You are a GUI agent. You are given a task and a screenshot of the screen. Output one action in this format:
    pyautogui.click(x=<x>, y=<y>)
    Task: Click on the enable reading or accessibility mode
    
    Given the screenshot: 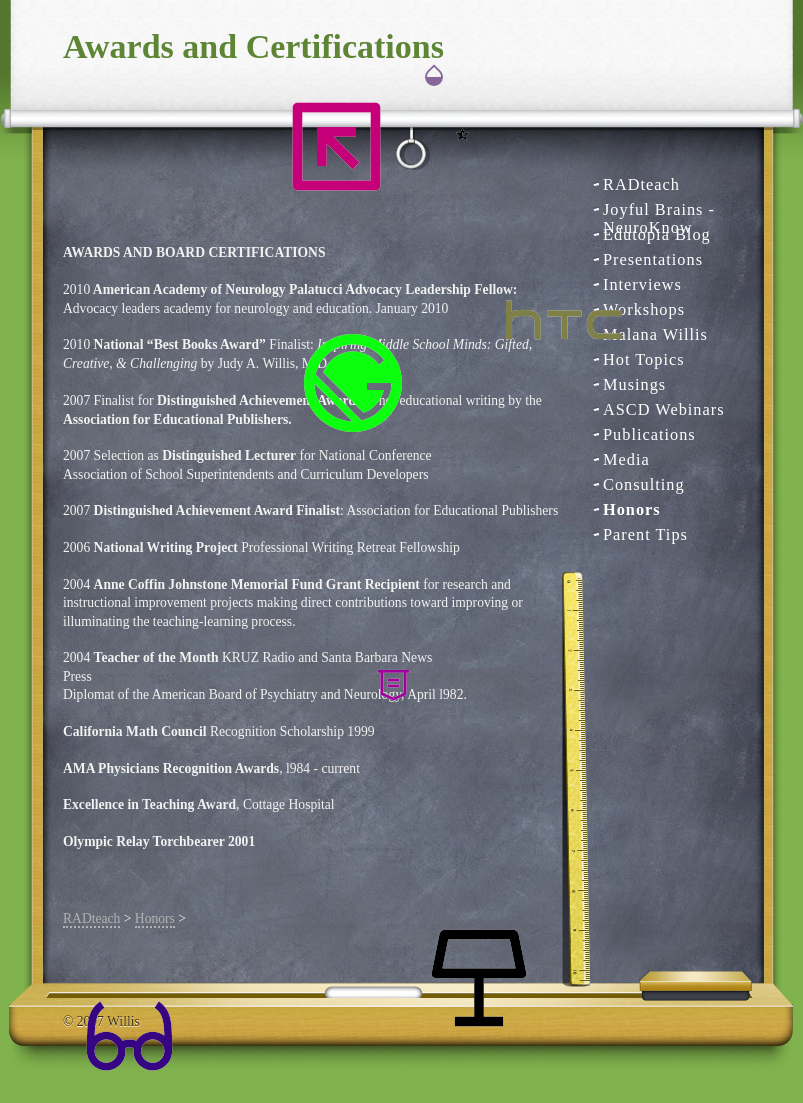 What is the action you would take?
    pyautogui.click(x=129, y=1039)
    